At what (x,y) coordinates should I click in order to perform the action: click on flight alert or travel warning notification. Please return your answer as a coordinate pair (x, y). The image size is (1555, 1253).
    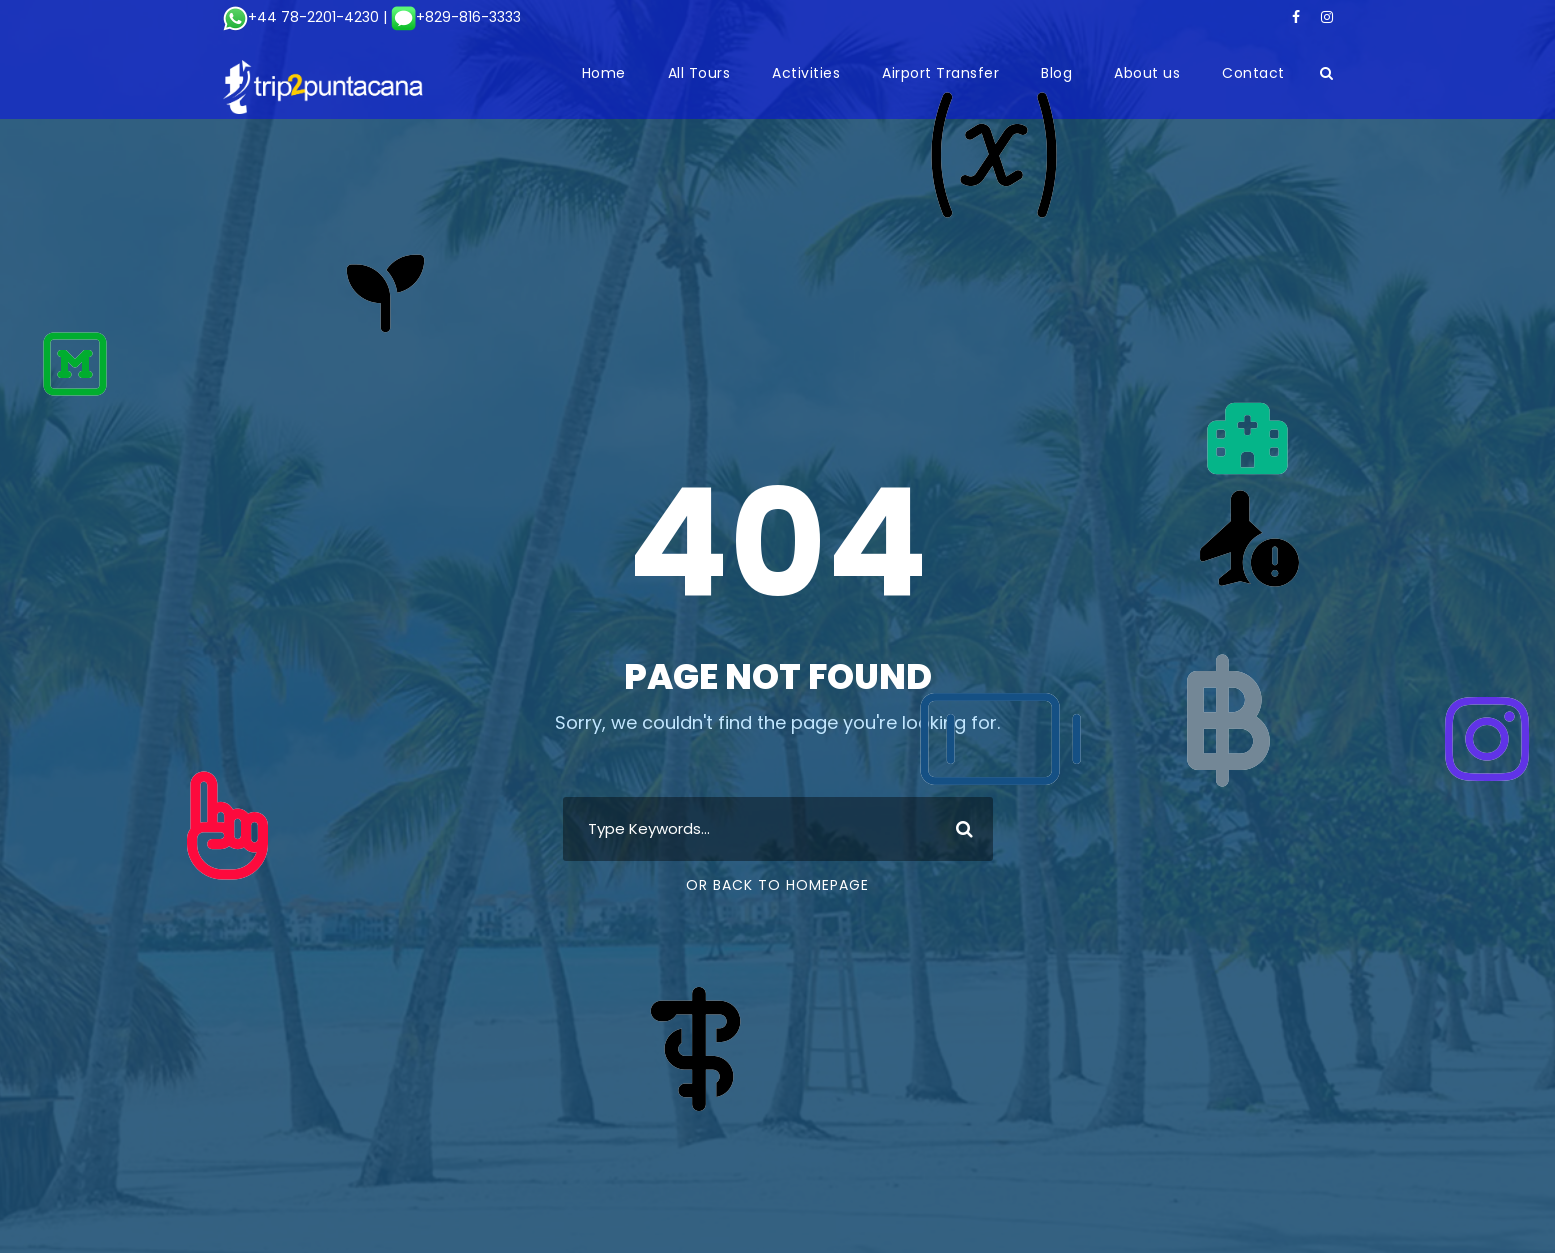
    Looking at the image, I should click on (1245, 538).